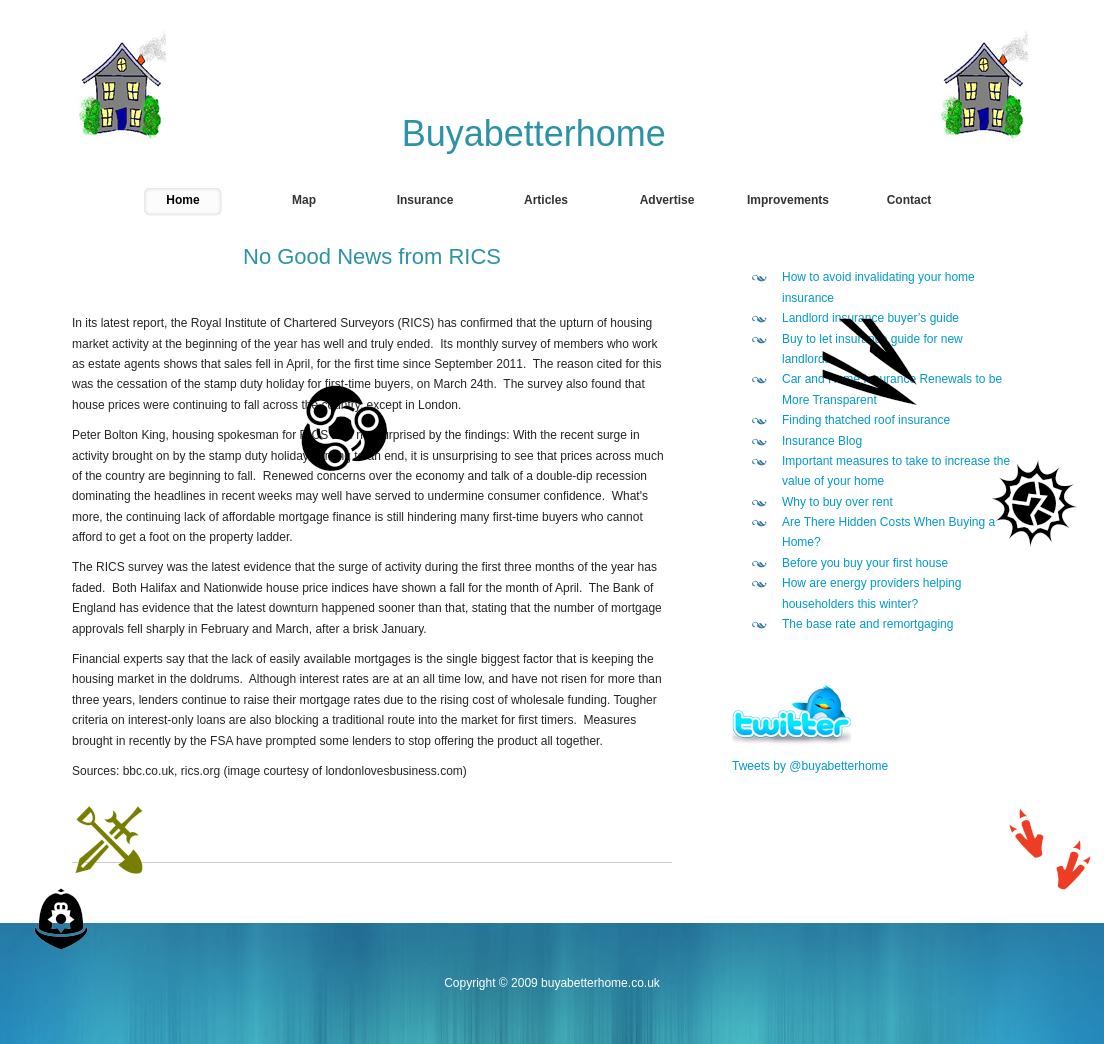 The image size is (1104, 1044). I want to click on represents balance or harmony in gameplay, so click(344, 428).